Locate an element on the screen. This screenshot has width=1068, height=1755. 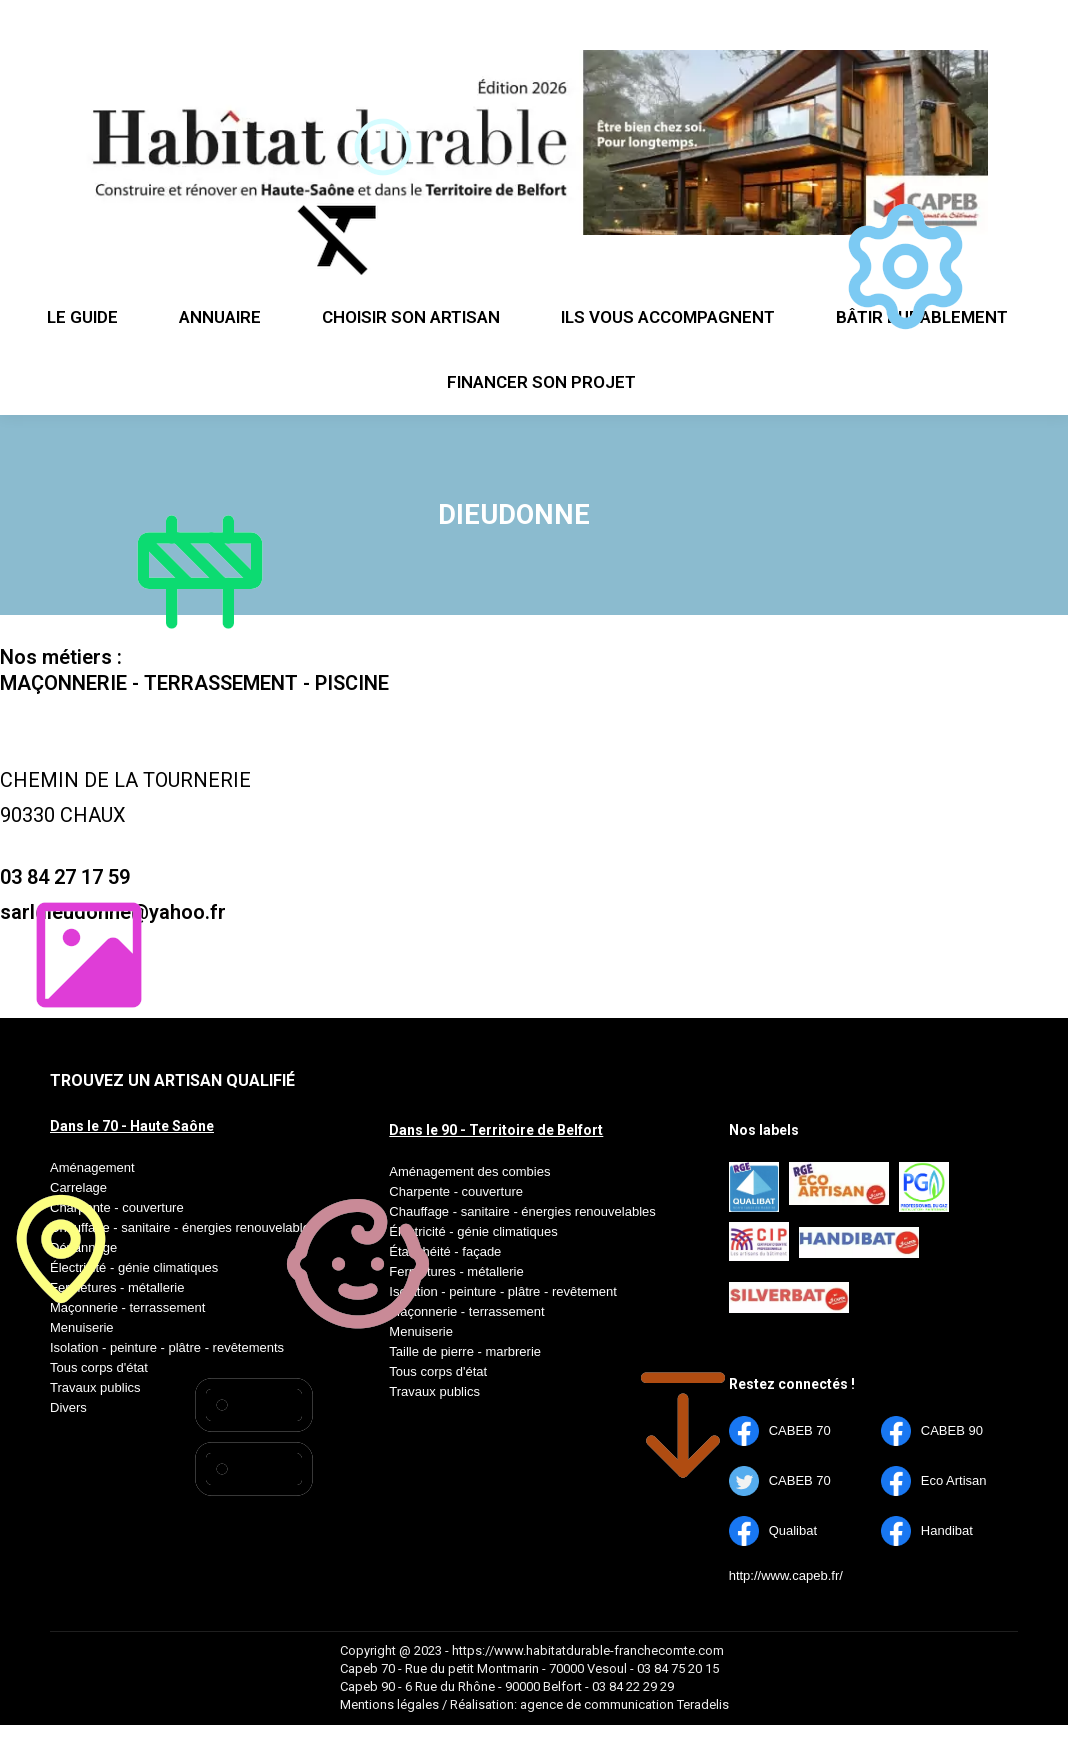
download a file is located at coordinates (683, 1425).